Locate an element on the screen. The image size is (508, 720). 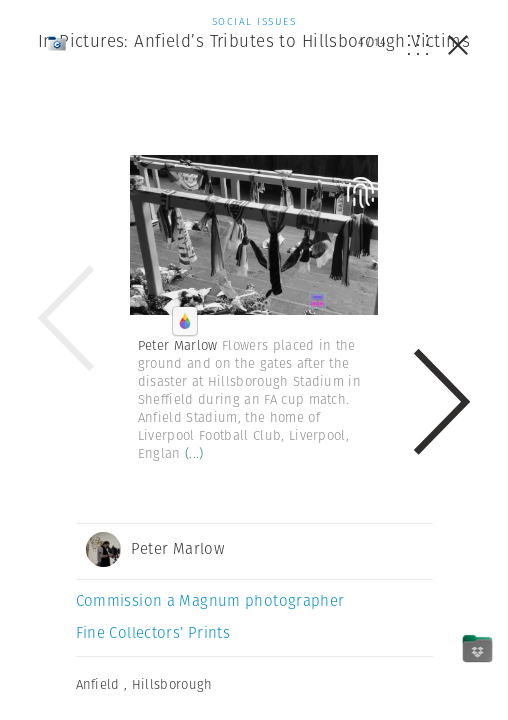
open dropbox synced folder is located at coordinates (477, 648).